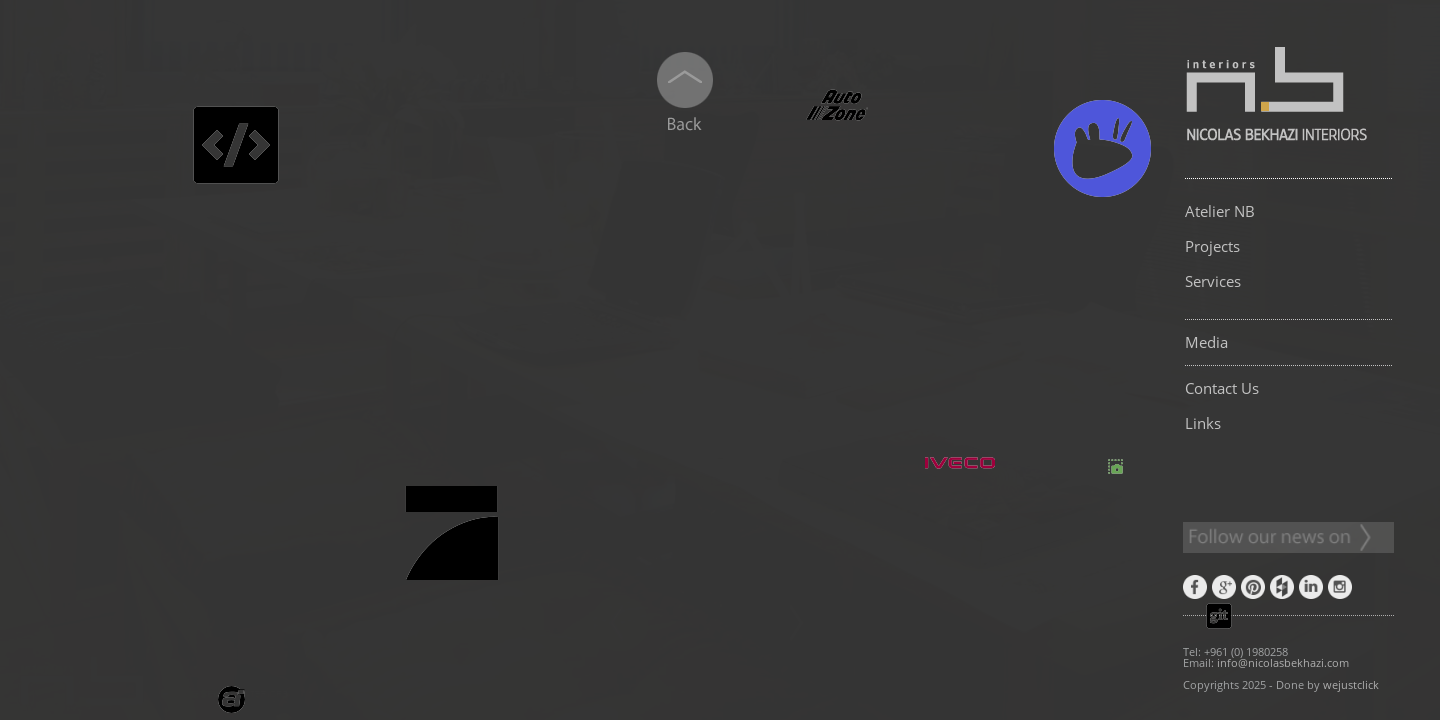 Image resolution: width=1440 pixels, height=720 pixels. Describe the element at coordinates (1219, 616) in the screenshot. I see `git version control logo` at that location.